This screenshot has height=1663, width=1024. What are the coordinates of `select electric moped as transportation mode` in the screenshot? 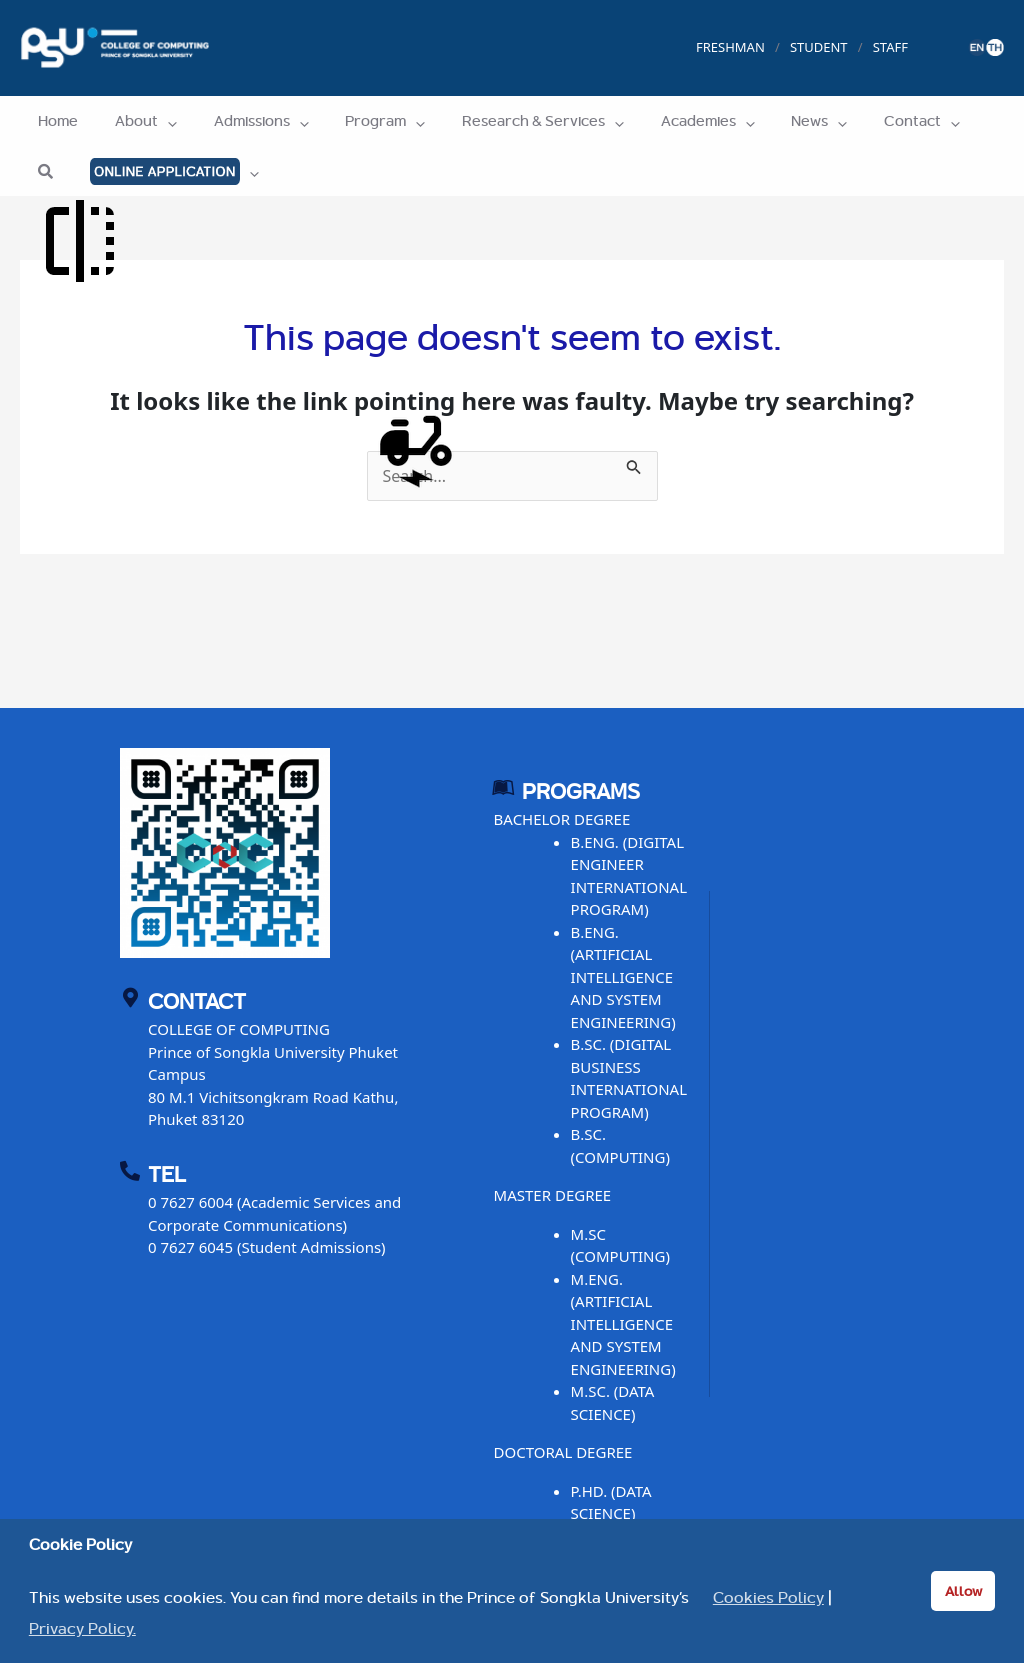 It's located at (416, 448).